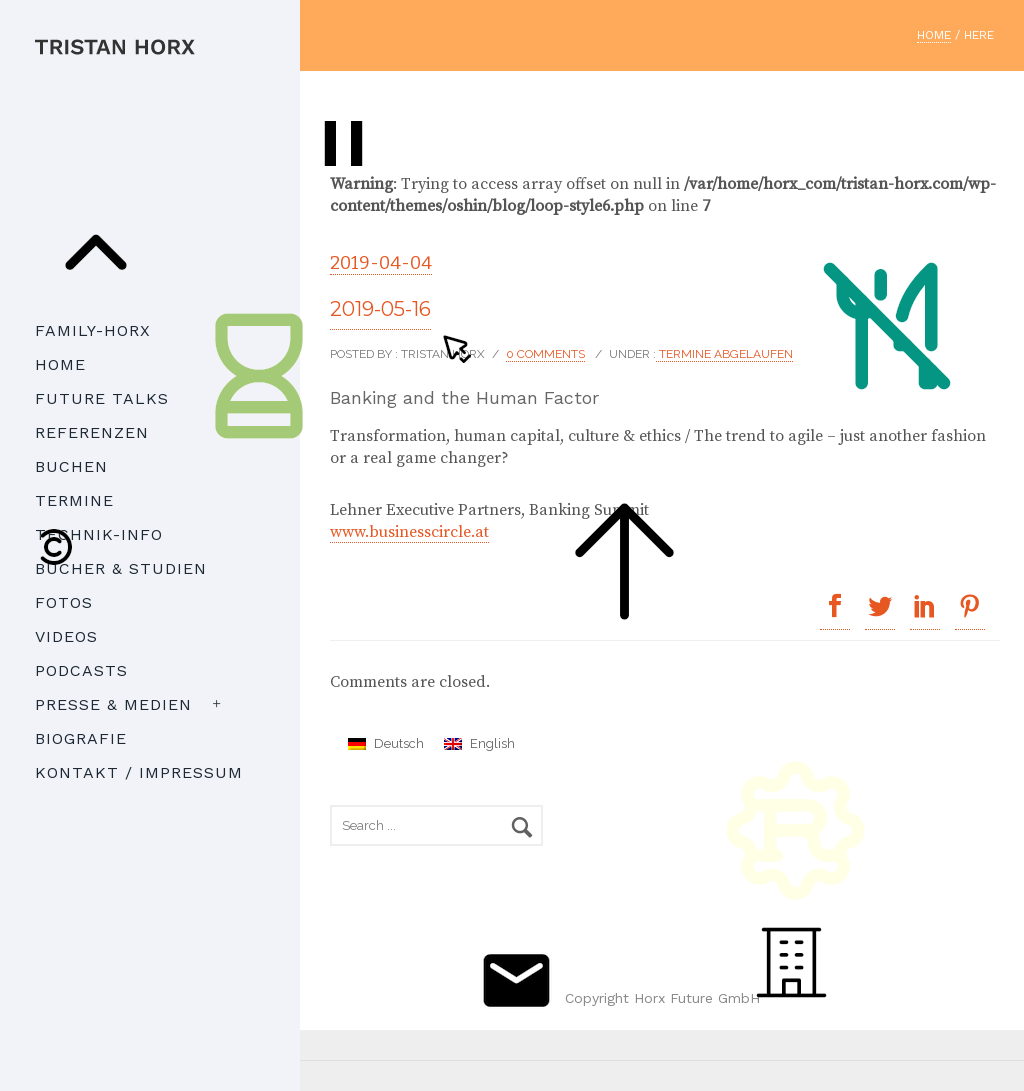  I want to click on view company or business profile, so click(791, 962).